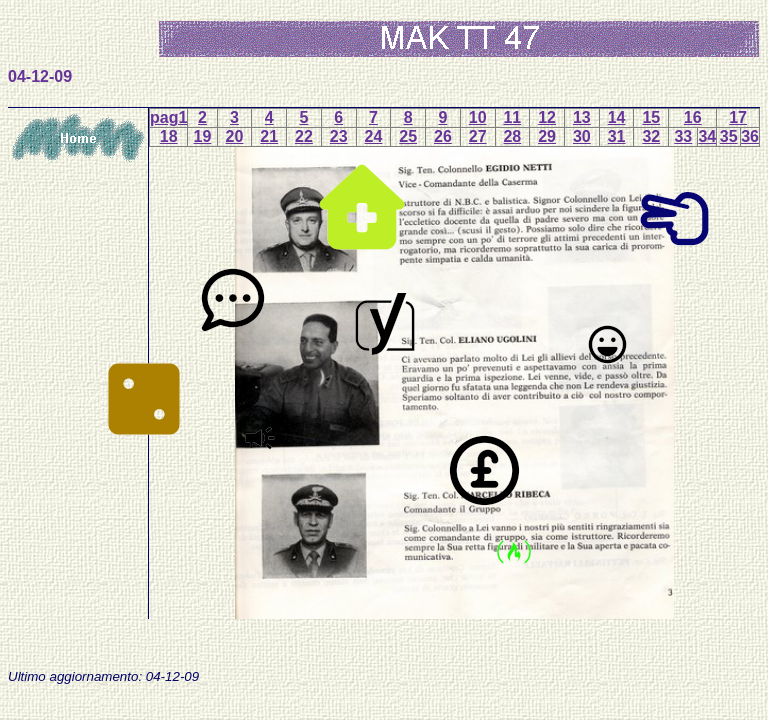 The width and height of the screenshot is (768, 720). Describe the element at coordinates (514, 552) in the screenshot. I see `freeCodeCamp logo` at that location.